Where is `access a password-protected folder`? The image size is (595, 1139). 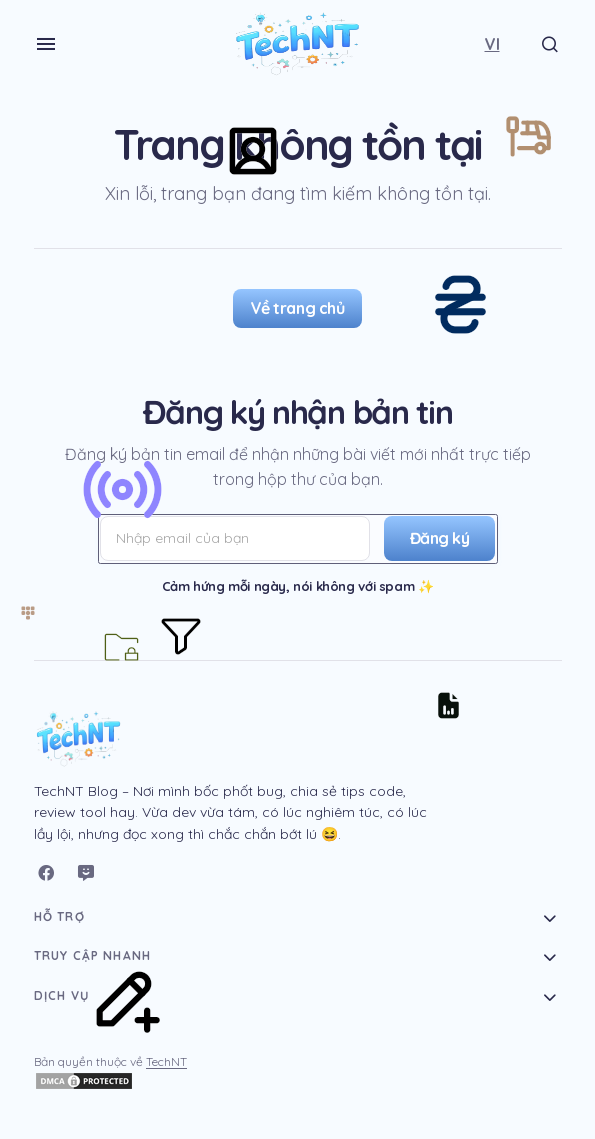
access a password-protected folder is located at coordinates (121, 646).